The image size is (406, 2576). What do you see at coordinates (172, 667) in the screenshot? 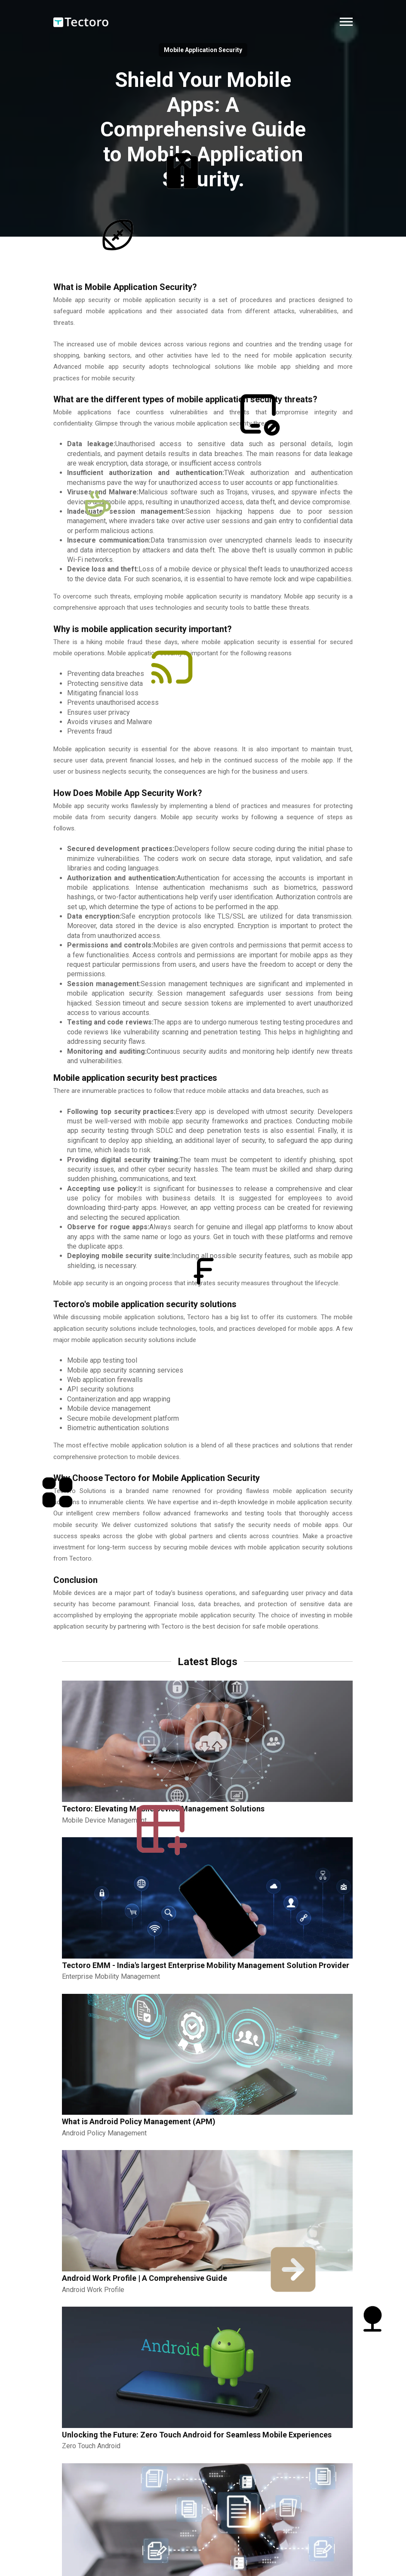
I see `cast your screen to a nearby device` at bounding box center [172, 667].